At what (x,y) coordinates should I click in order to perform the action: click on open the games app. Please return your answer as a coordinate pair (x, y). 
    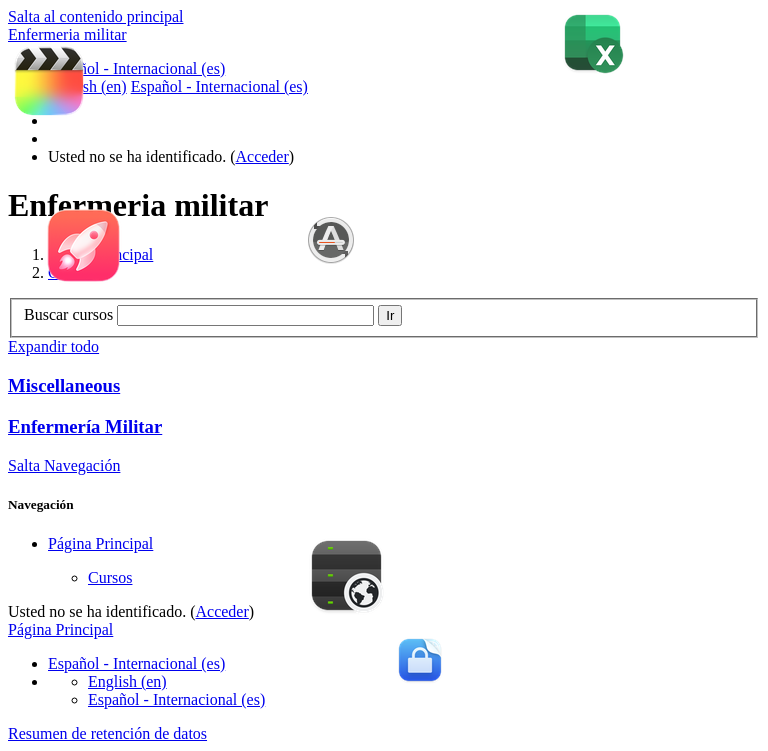
    Looking at the image, I should click on (83, 245).